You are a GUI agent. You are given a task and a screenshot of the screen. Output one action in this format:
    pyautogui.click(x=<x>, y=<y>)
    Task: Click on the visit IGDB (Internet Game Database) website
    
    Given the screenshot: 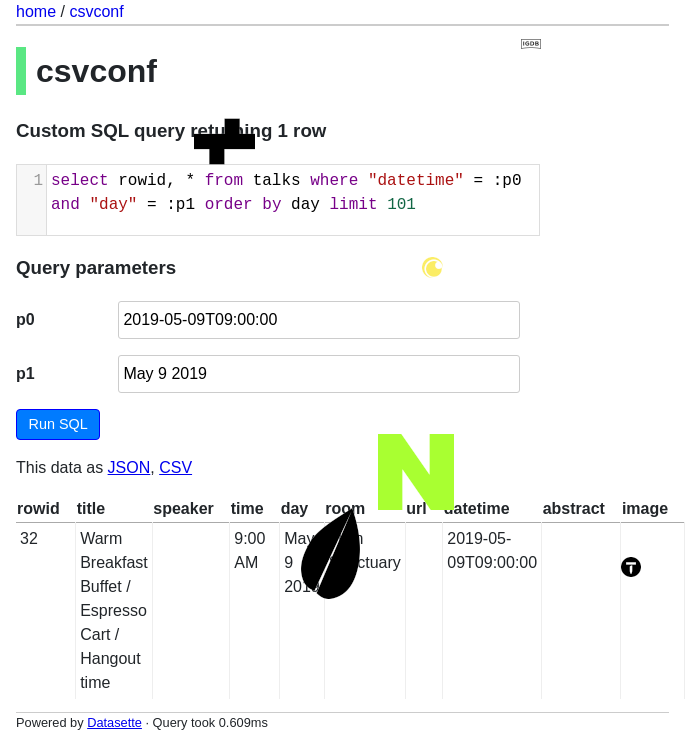 What is the action you would take?
    pyautogui.click(x=531, y=44)
    